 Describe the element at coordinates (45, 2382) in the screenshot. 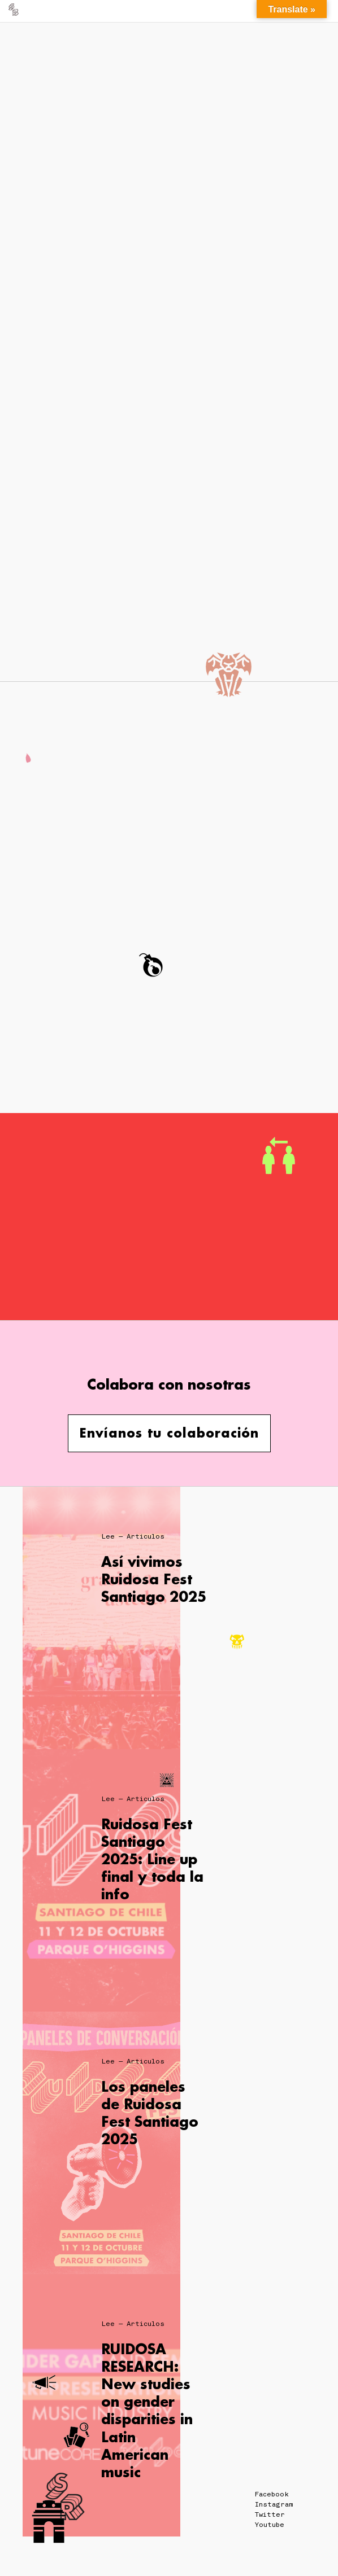

I see `make an announcement or broadcast` at that location.